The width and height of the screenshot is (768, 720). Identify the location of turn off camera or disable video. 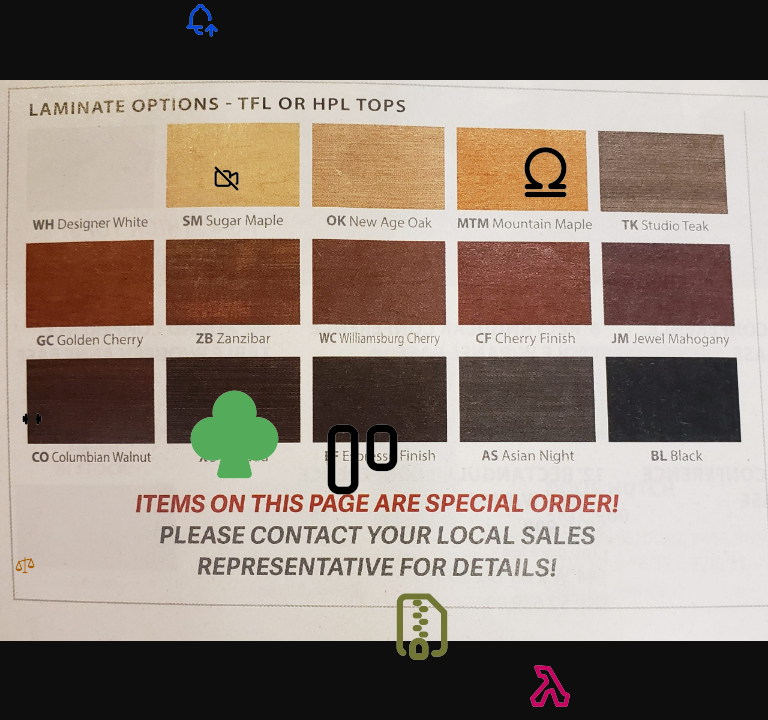
(226, 178).